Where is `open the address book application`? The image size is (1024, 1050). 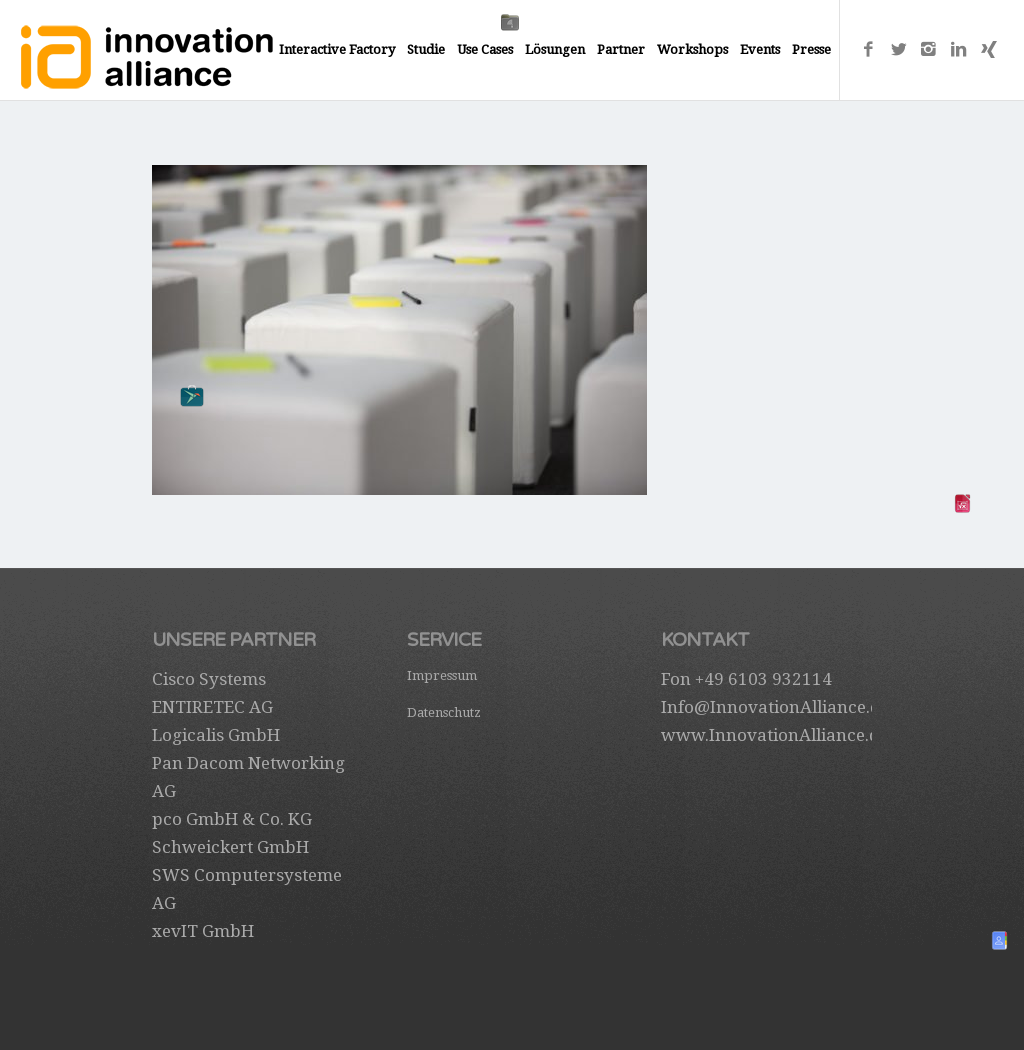
open the address book application is located at coordinates (999, 940).